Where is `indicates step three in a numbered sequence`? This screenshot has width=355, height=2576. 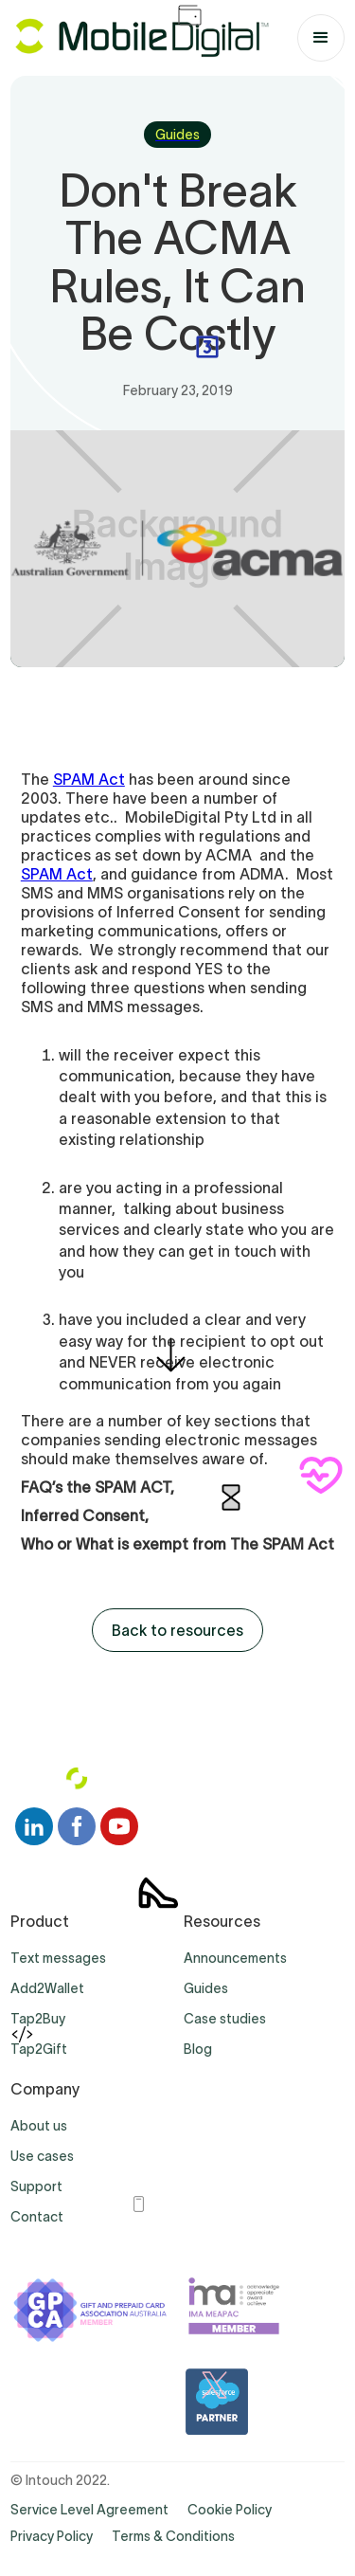 indicates step three in a numbered sequence is located at coordinates (207, 347).